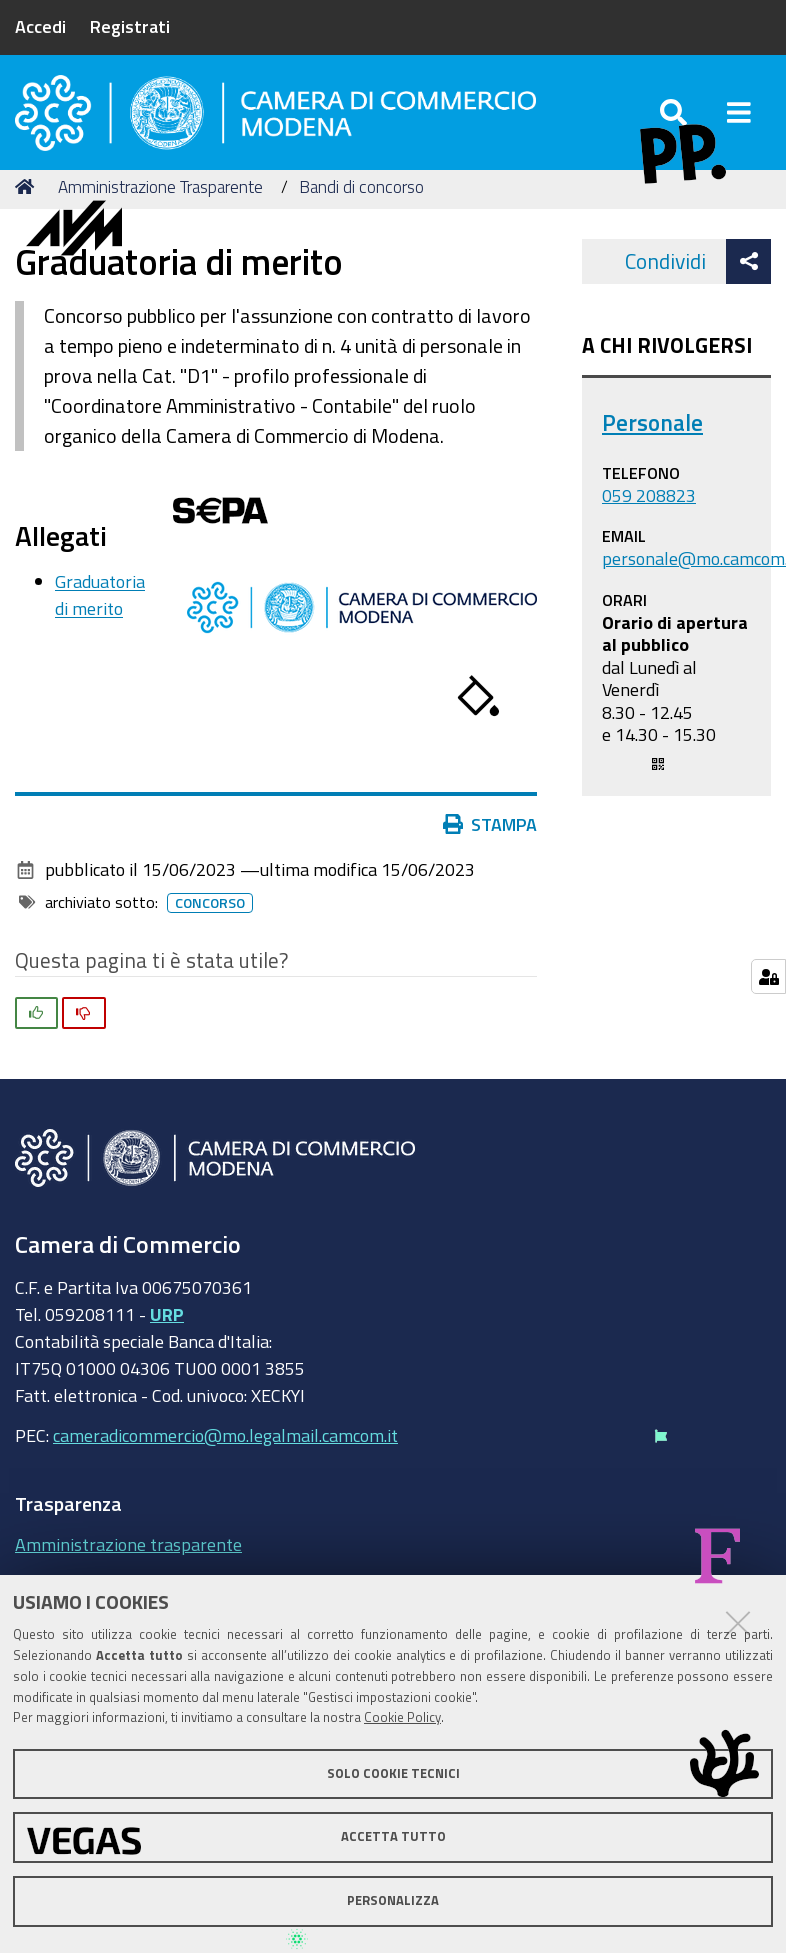  Describe the element at coordinates (683, 154) in the screenshot. I see `paddy power logo - link to betting and gaming services` at that location.